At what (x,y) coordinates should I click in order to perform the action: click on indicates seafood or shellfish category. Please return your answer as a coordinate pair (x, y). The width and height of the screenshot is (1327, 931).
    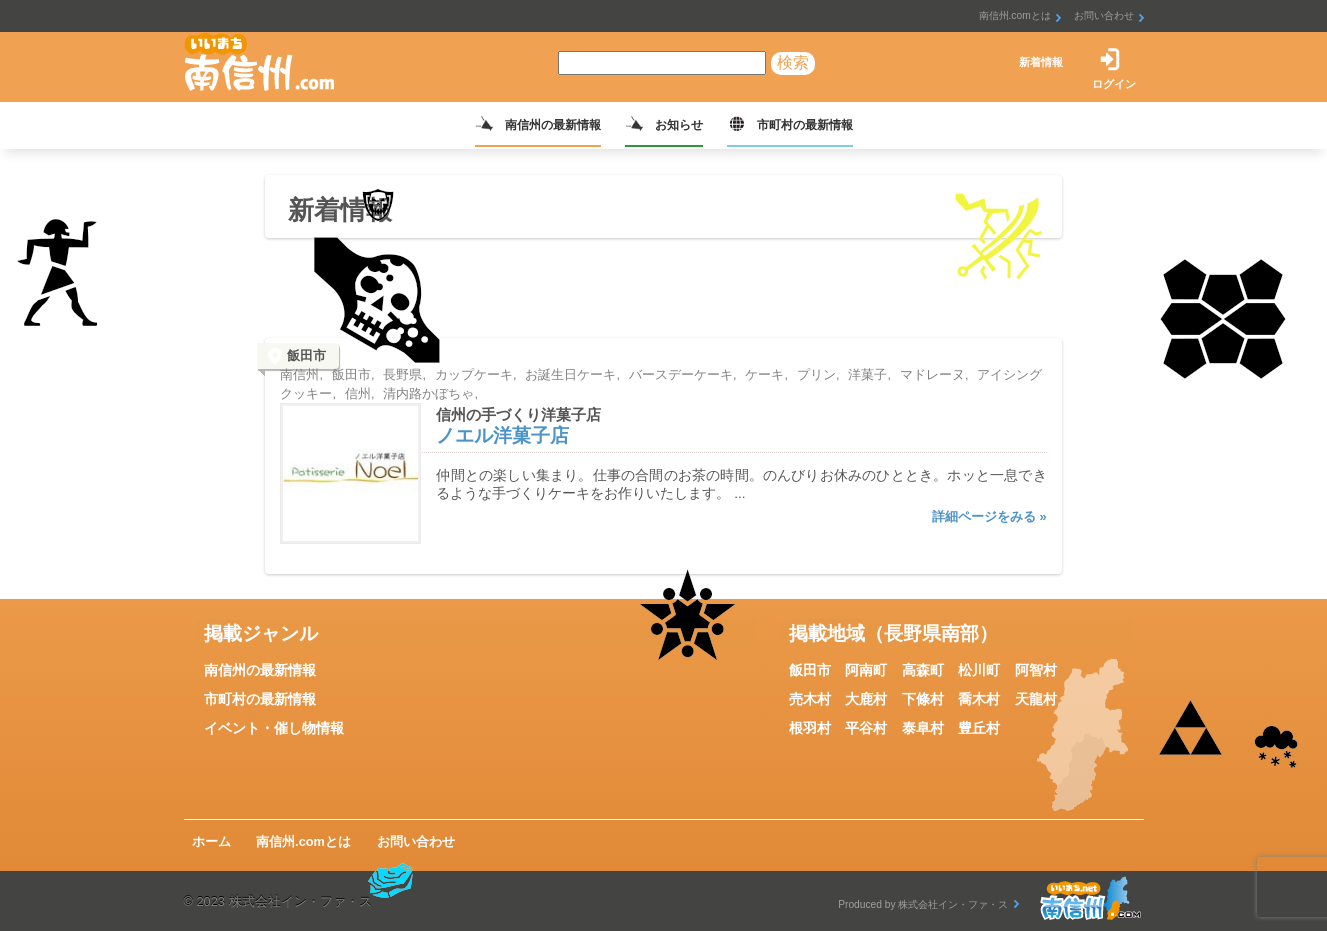
    Looking at the image, I should click on (390, 880).